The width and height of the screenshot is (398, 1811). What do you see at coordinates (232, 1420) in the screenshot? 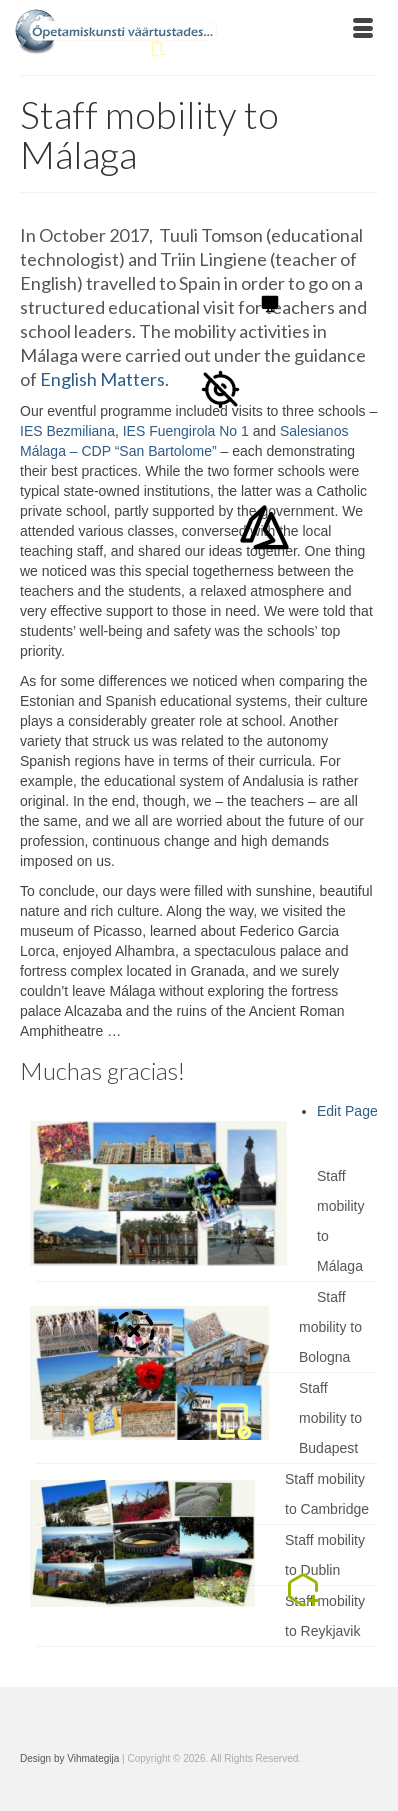
I see `cancel iPad connection or pairing` at bounding box center [232, 1420].